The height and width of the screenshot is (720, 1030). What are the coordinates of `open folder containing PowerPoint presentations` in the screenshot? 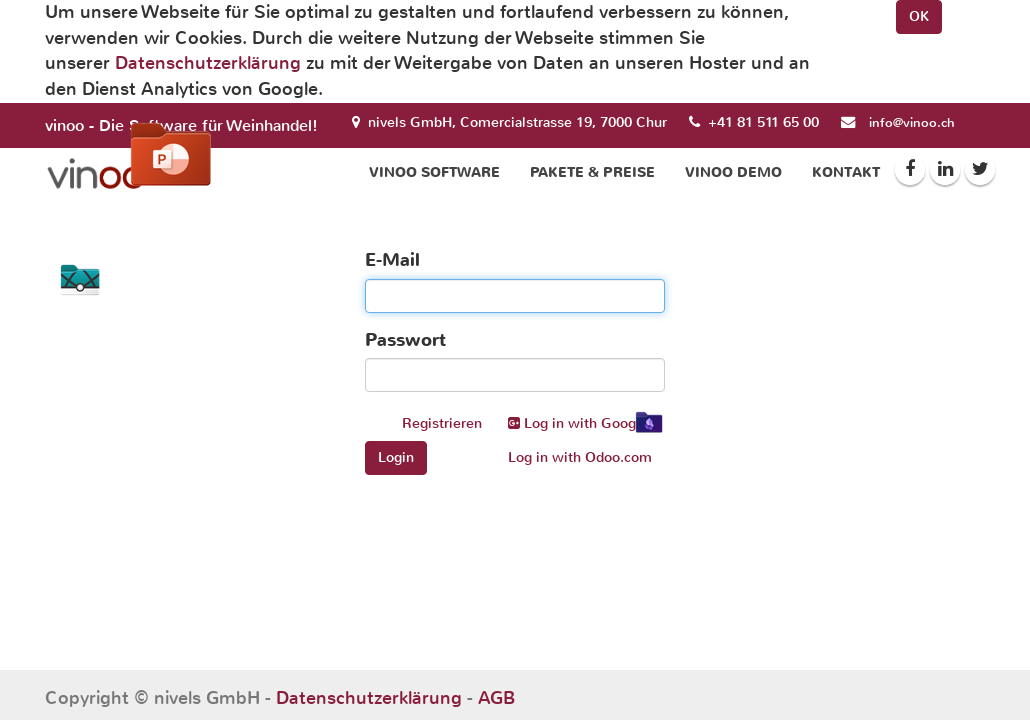 It's located at (170, 156).